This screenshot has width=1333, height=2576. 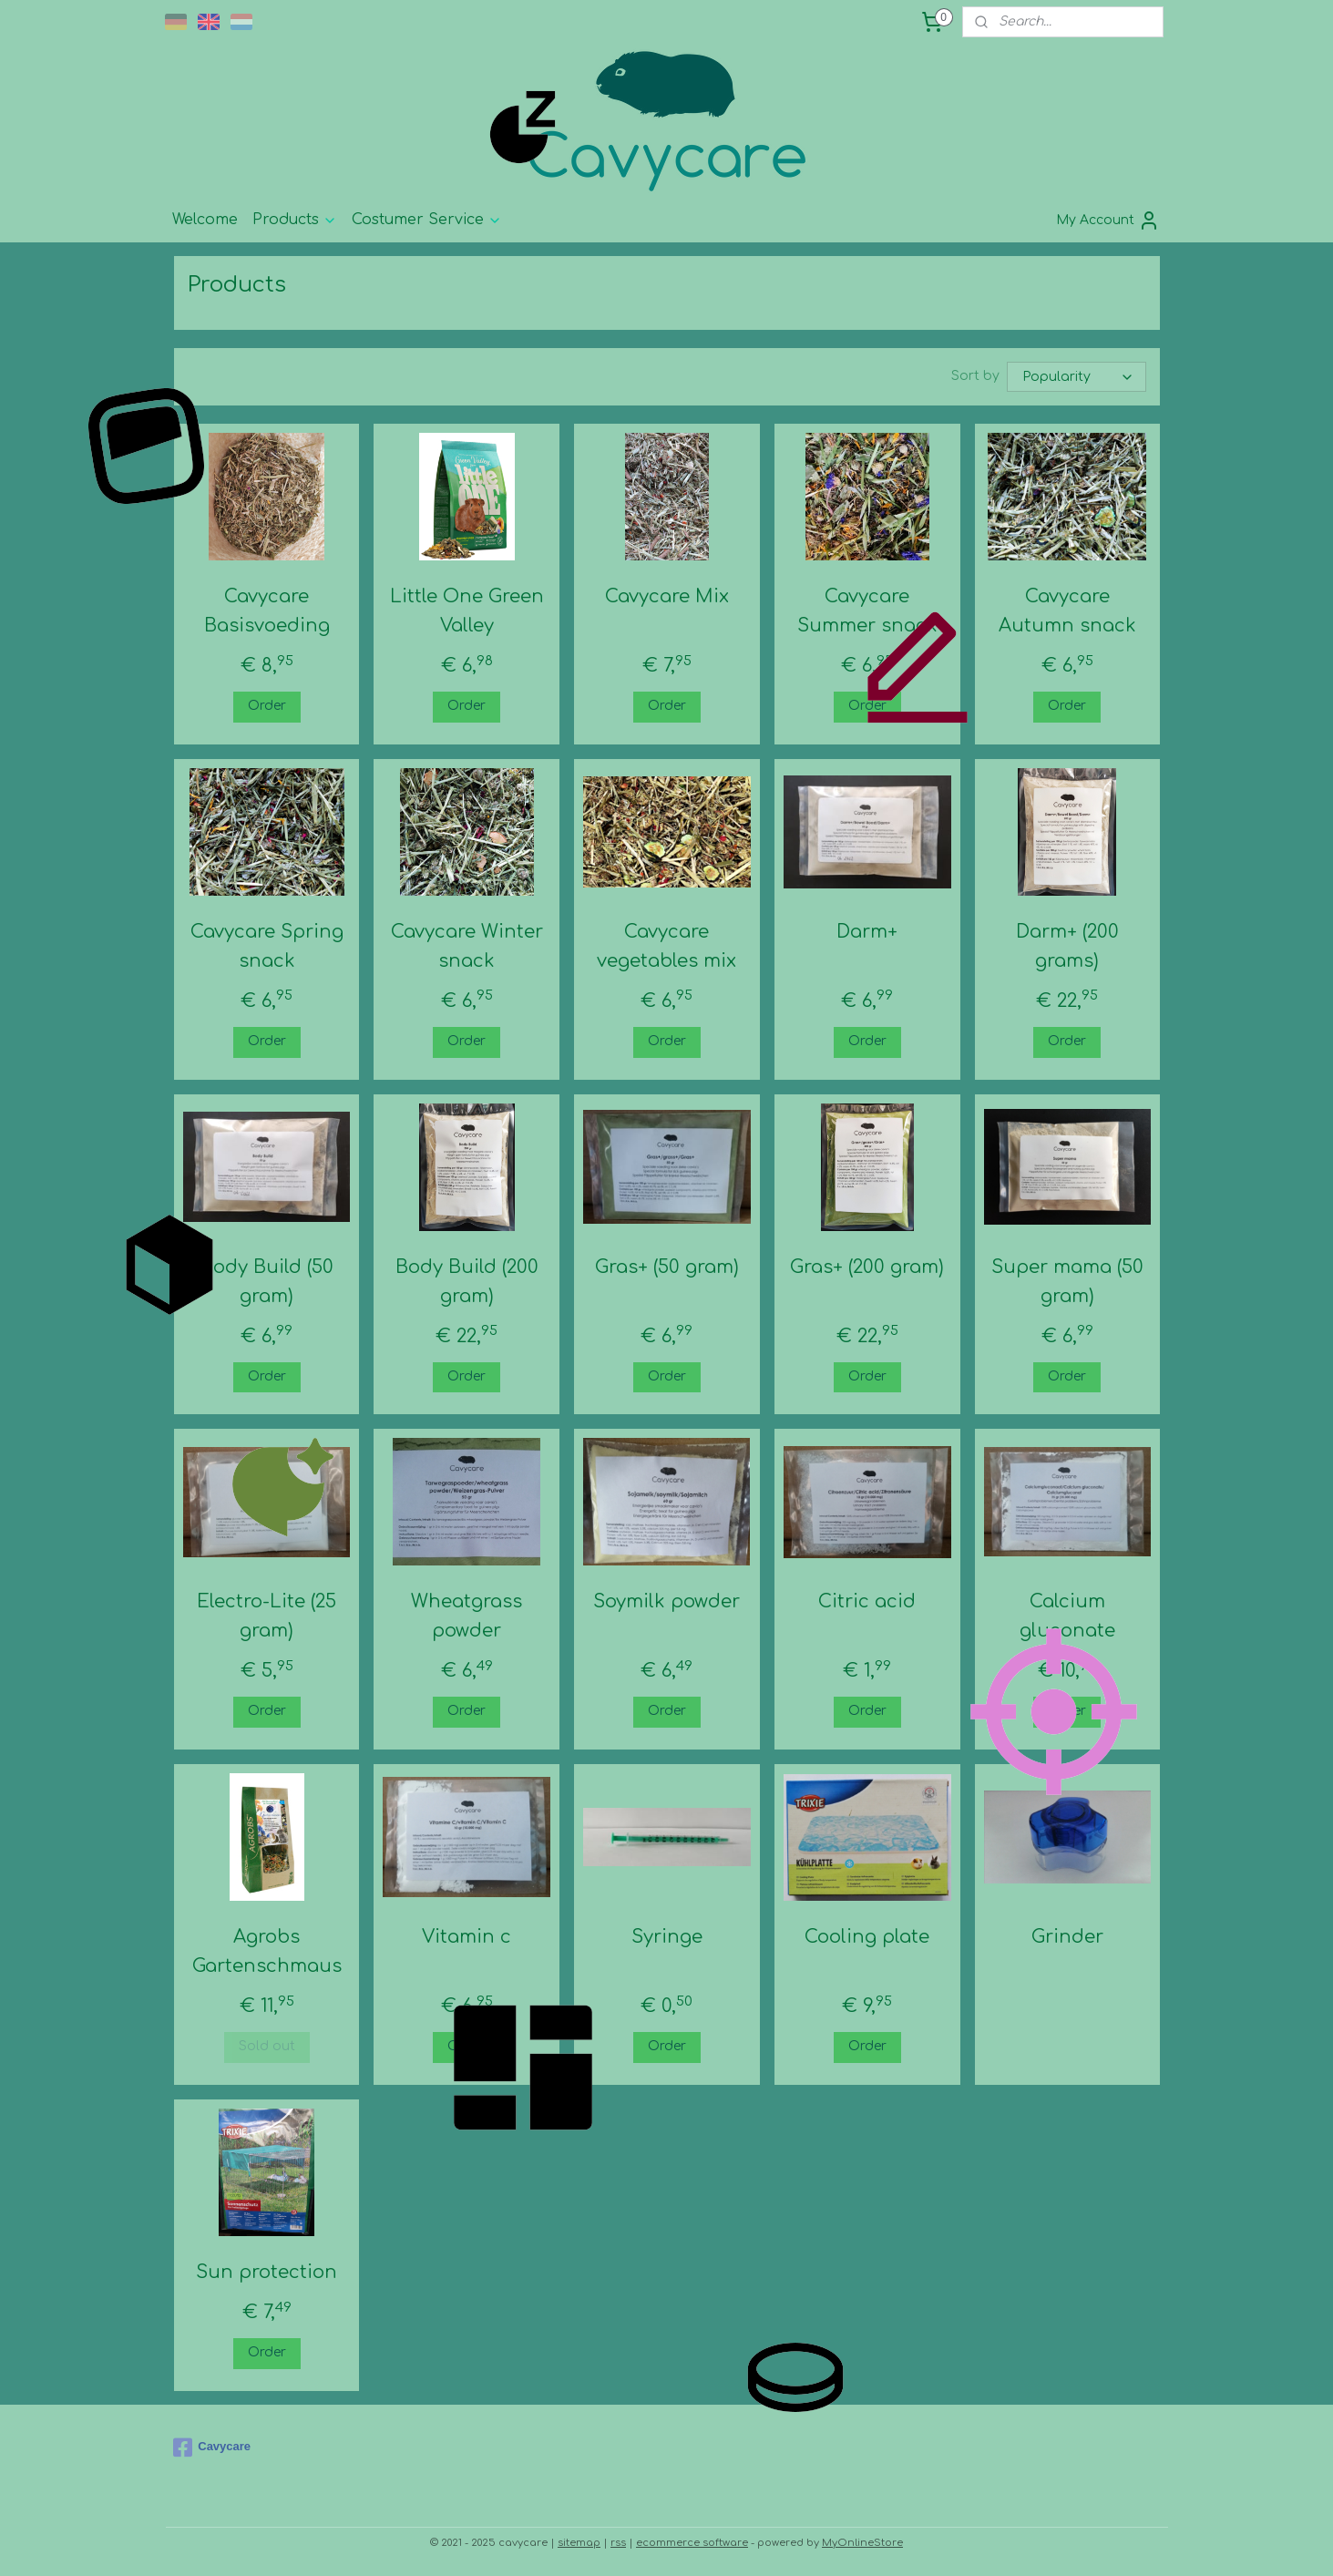 What do you see at coordinates (169, 1265) in the screenshot?
I see `open 3D modeling or design tools` at bounding box center [169, 1265].